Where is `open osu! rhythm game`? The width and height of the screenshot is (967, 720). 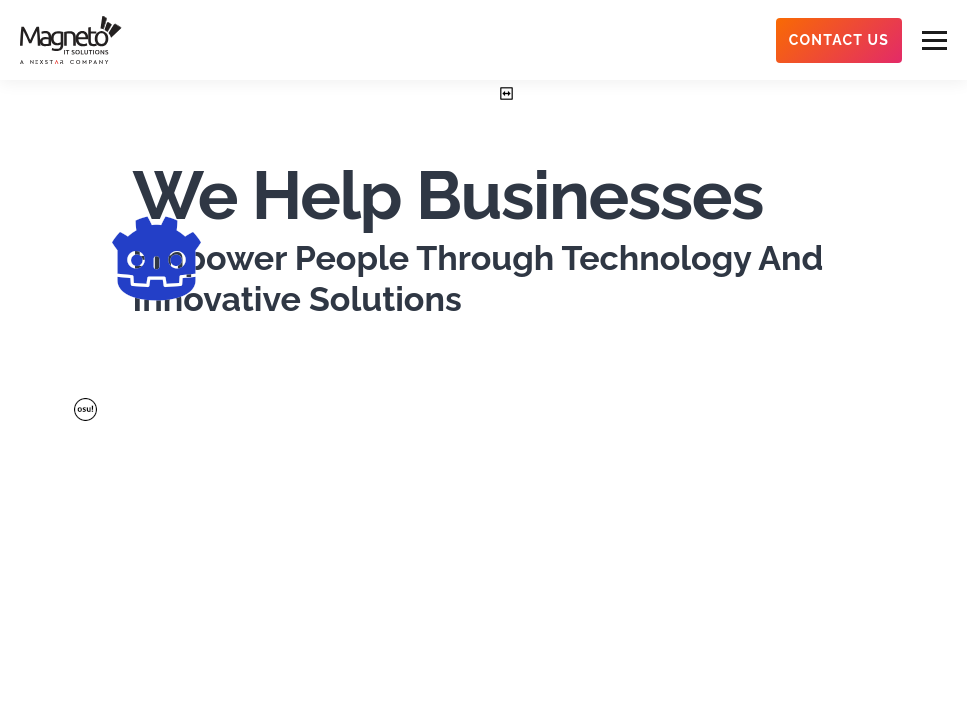 open osu! rhythm game is located at coordinates (85, 409).